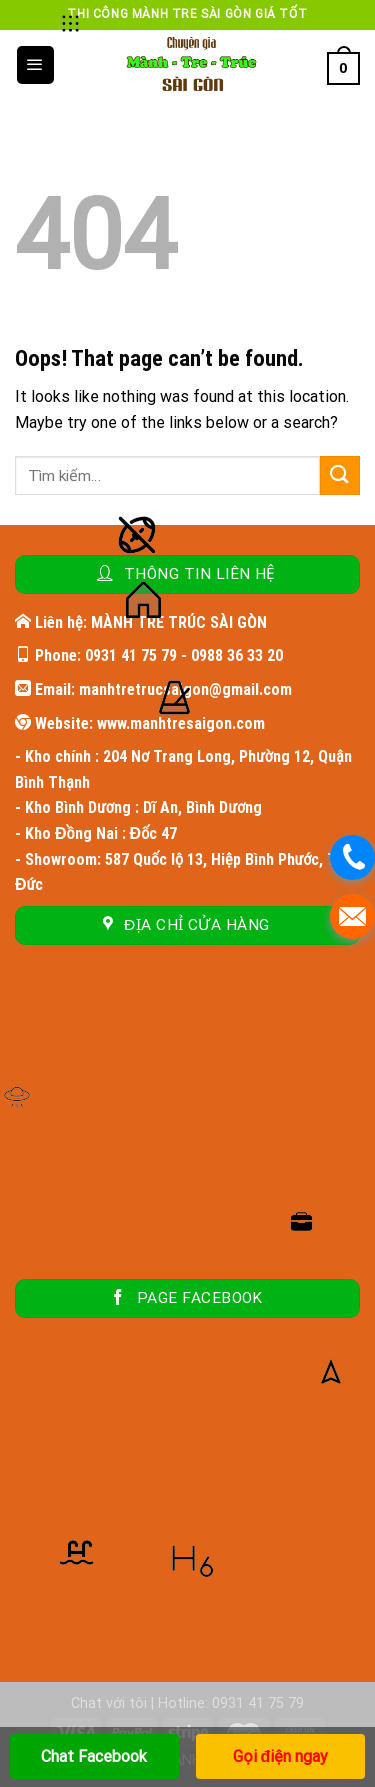 This screenshot has width=375, height=1787. Describe the element at coordinates (137, 535) in the screenshot. I see `disable football notifications` at that location.